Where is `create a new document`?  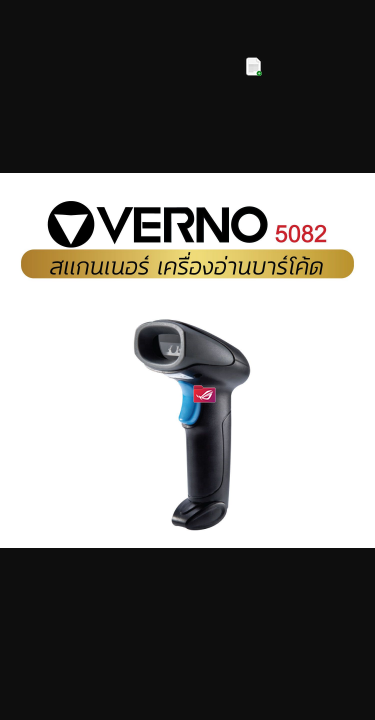 create a new document is located at coordinates (253, 66).